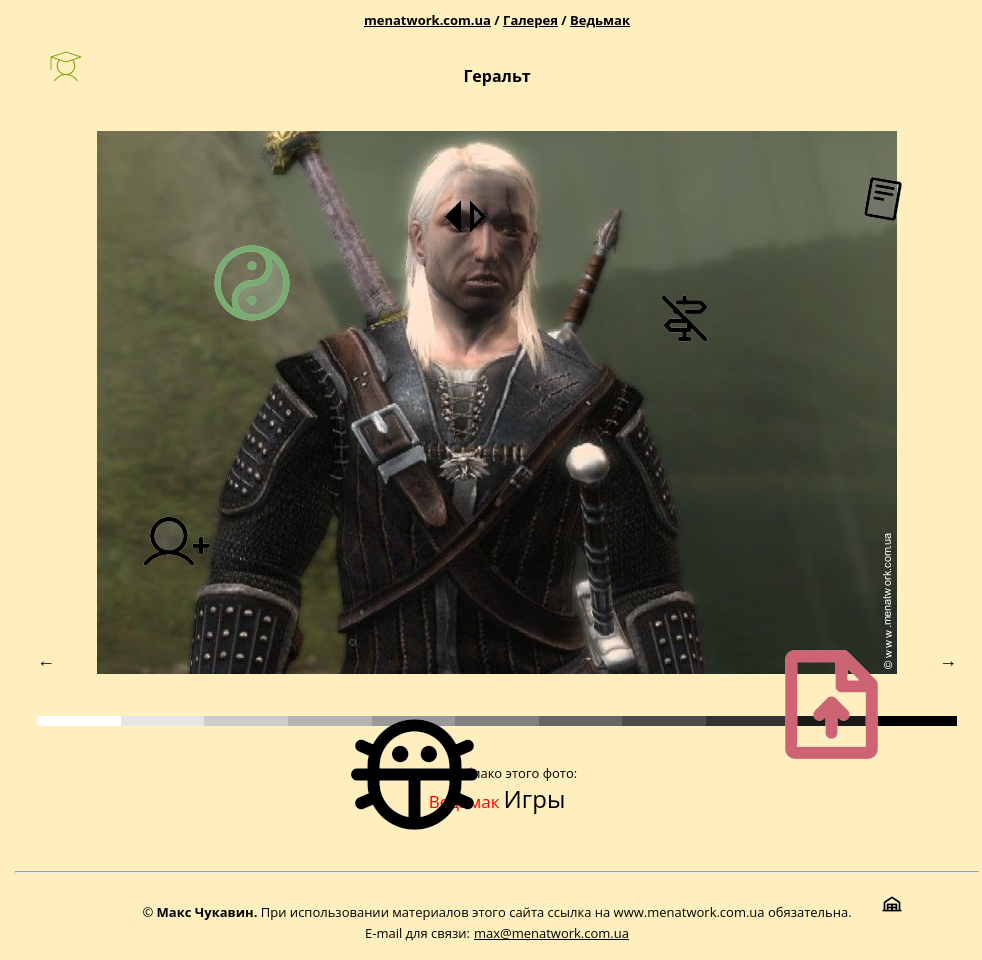 This screenshot has height=960, width=982. I want to click on toggle balance or harmony mode, so click(252, 283).